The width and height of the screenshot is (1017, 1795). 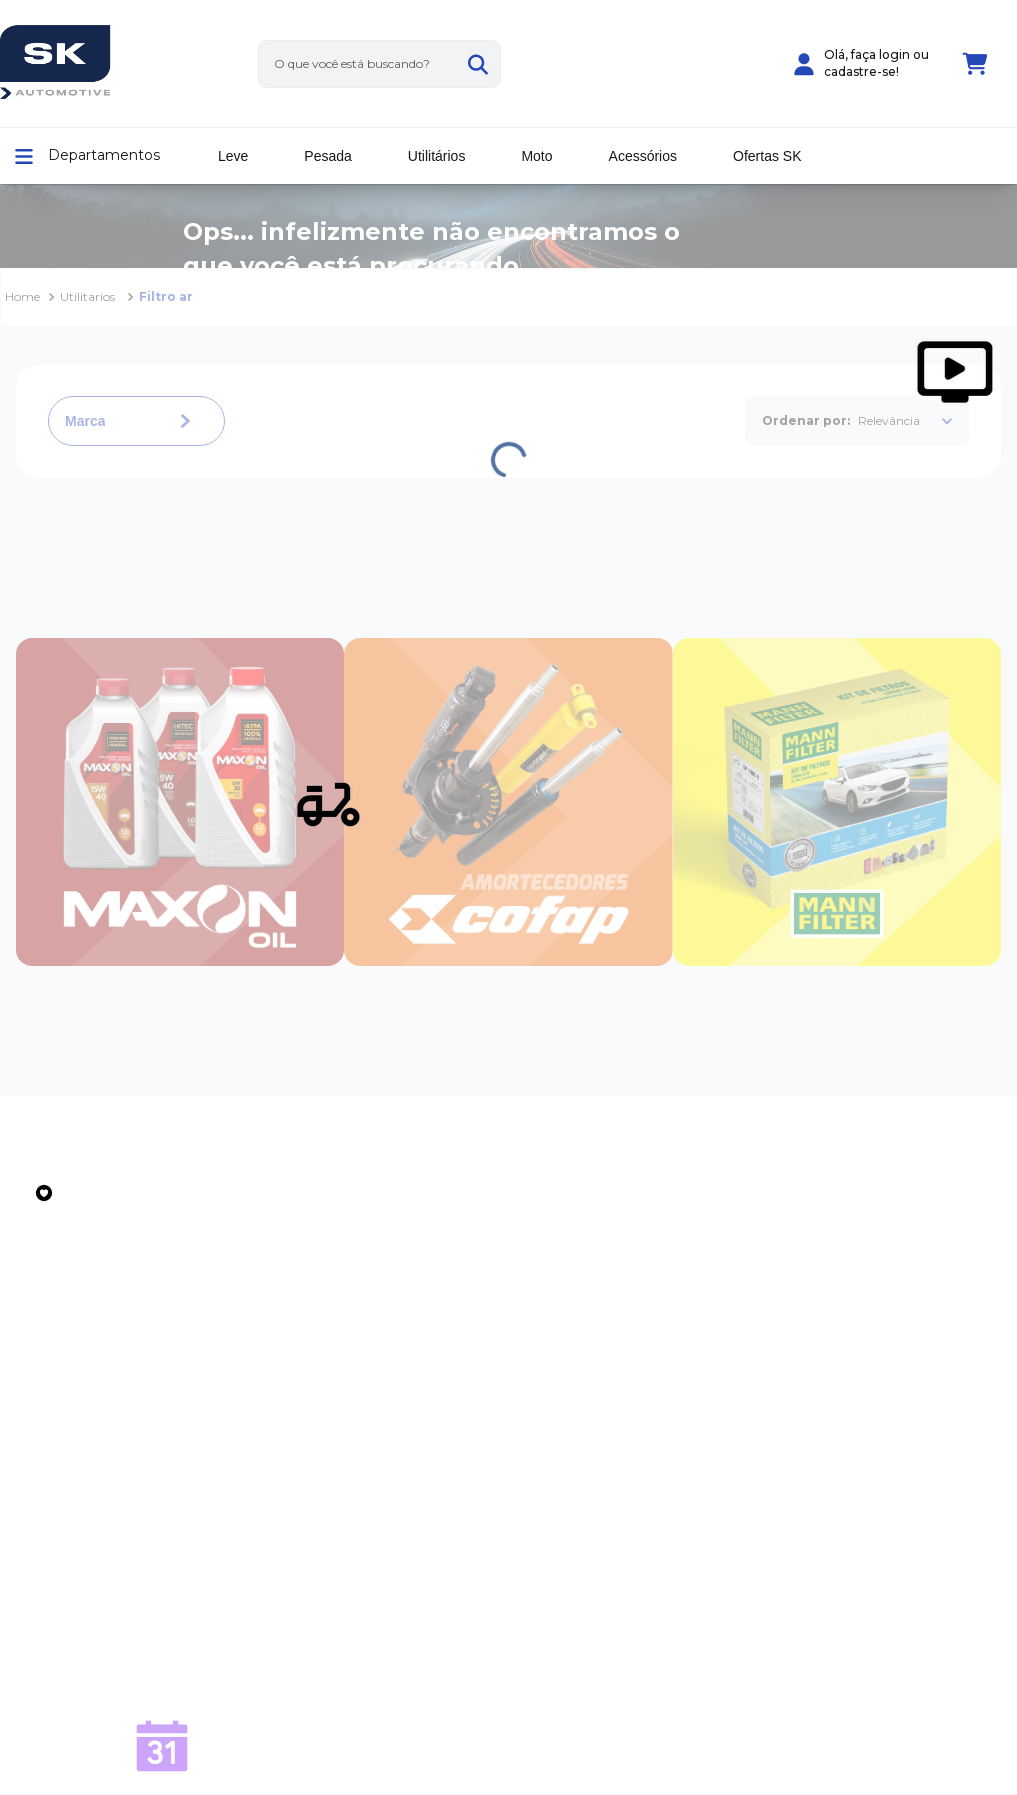 What do you see at coordinates (162, 1746) in the screenshot?
I see `view calendar or schedule` at bounding box center [162, 1746].